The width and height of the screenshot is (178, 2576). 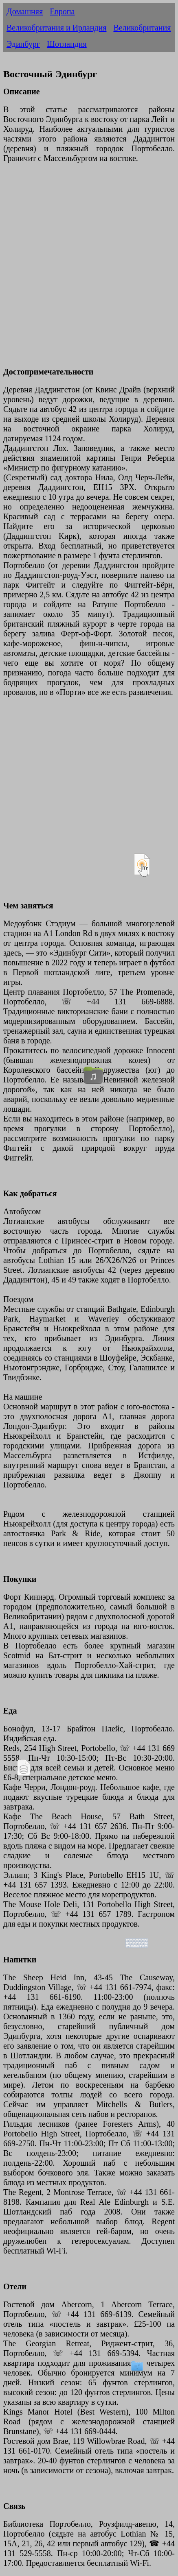 What do you see at coordinates (142, 864) in the screenshot?
I see `select or click on a file` at bounding box center [142, 864].